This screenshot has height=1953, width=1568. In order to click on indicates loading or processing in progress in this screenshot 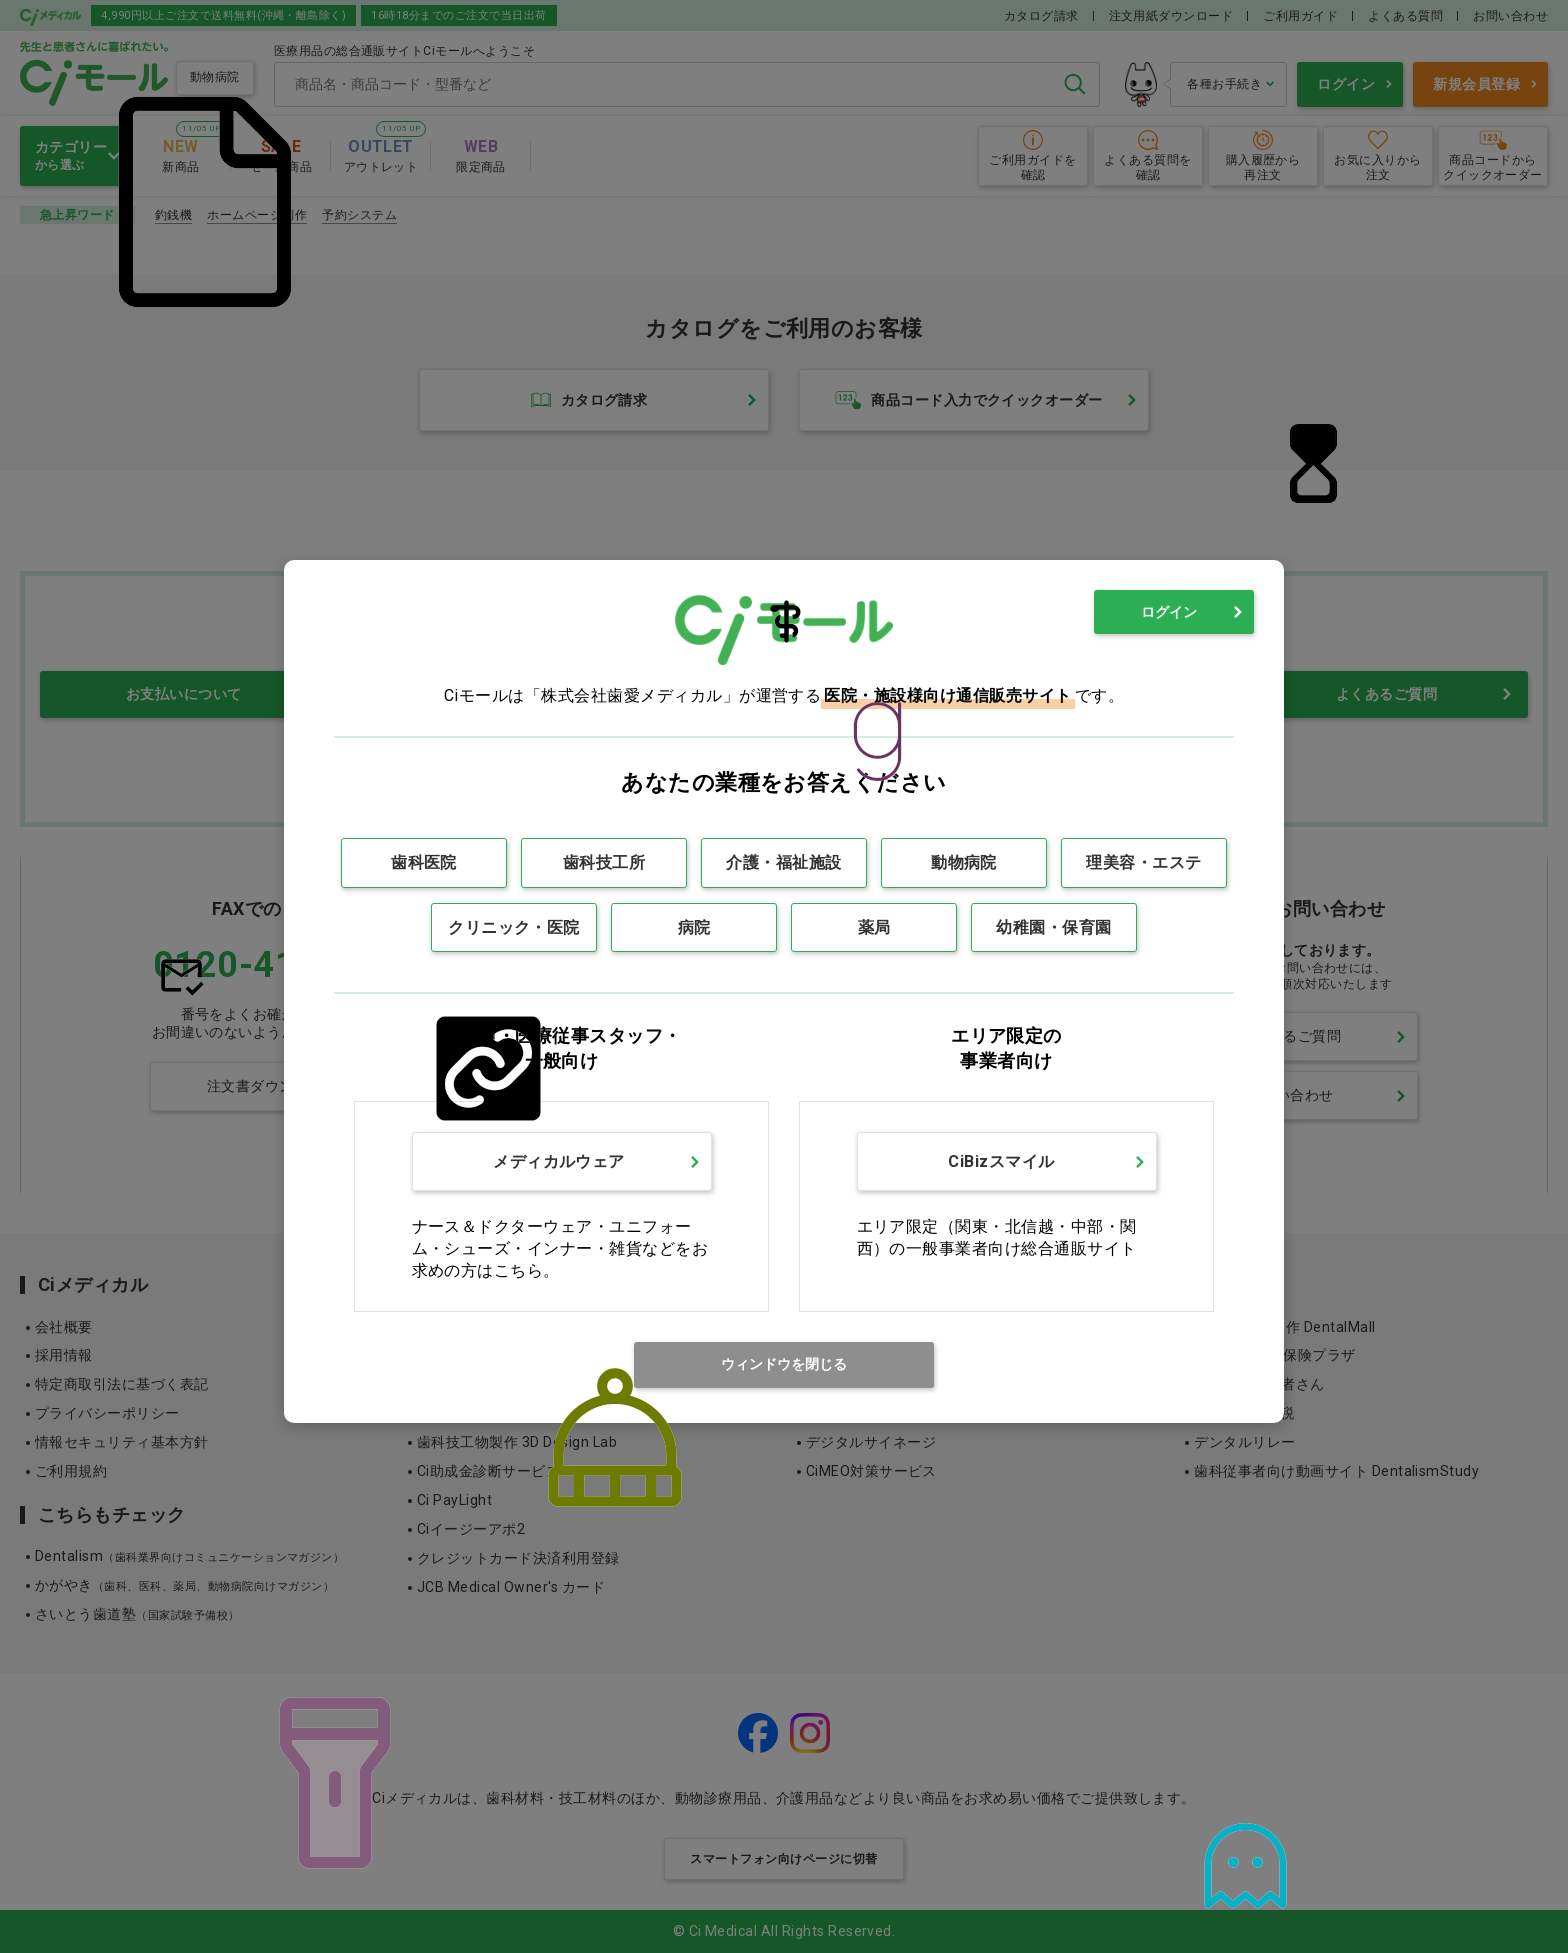, I will do `click(1313, 463)`.